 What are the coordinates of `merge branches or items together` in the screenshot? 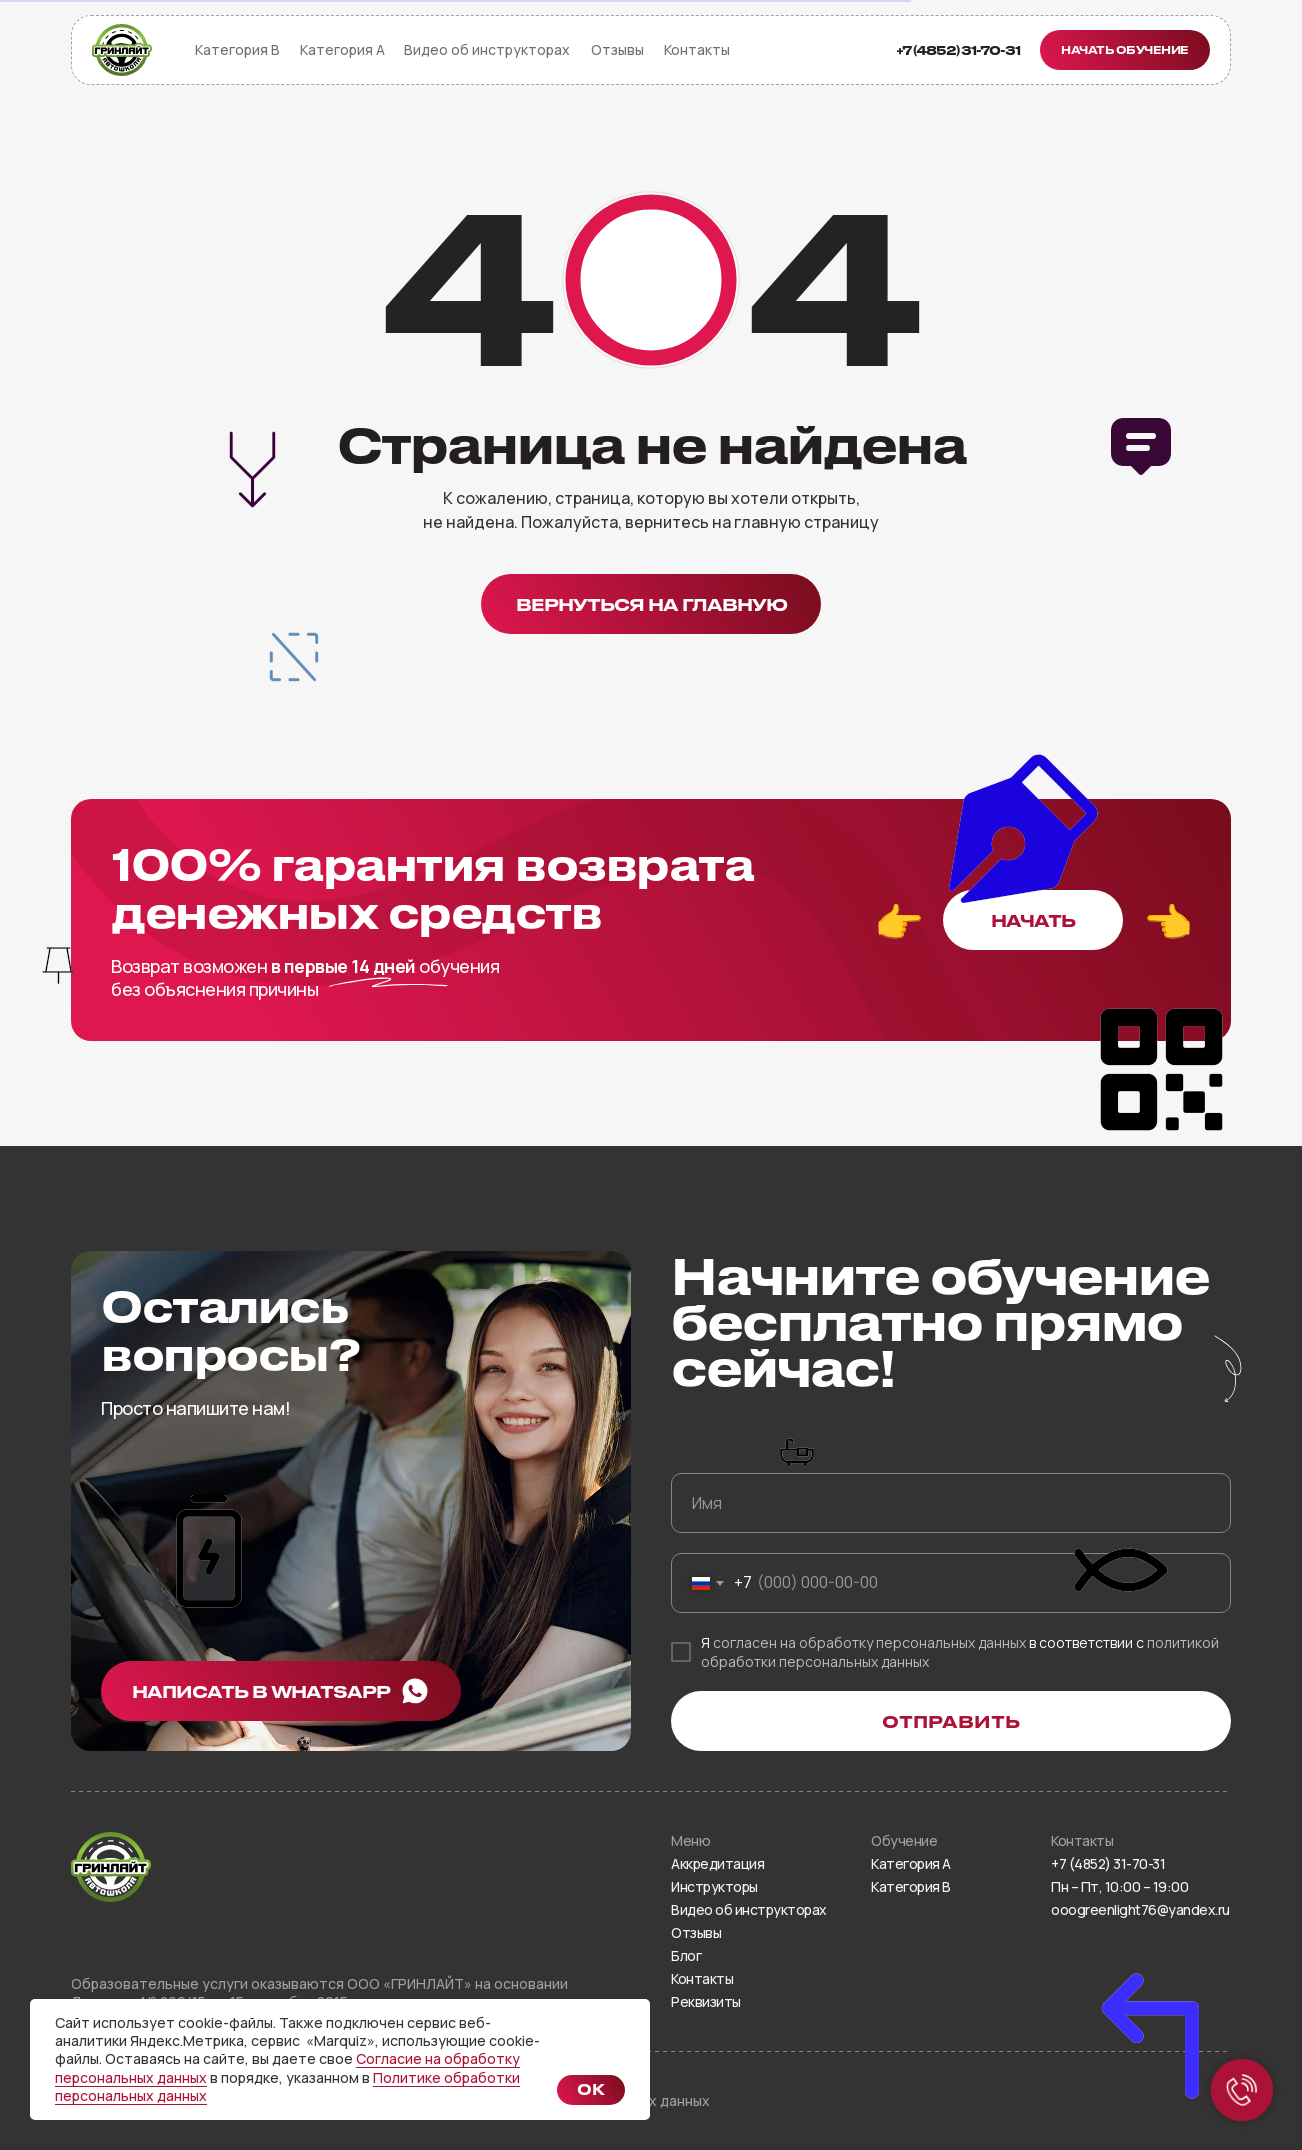 It's located at (252, 466).